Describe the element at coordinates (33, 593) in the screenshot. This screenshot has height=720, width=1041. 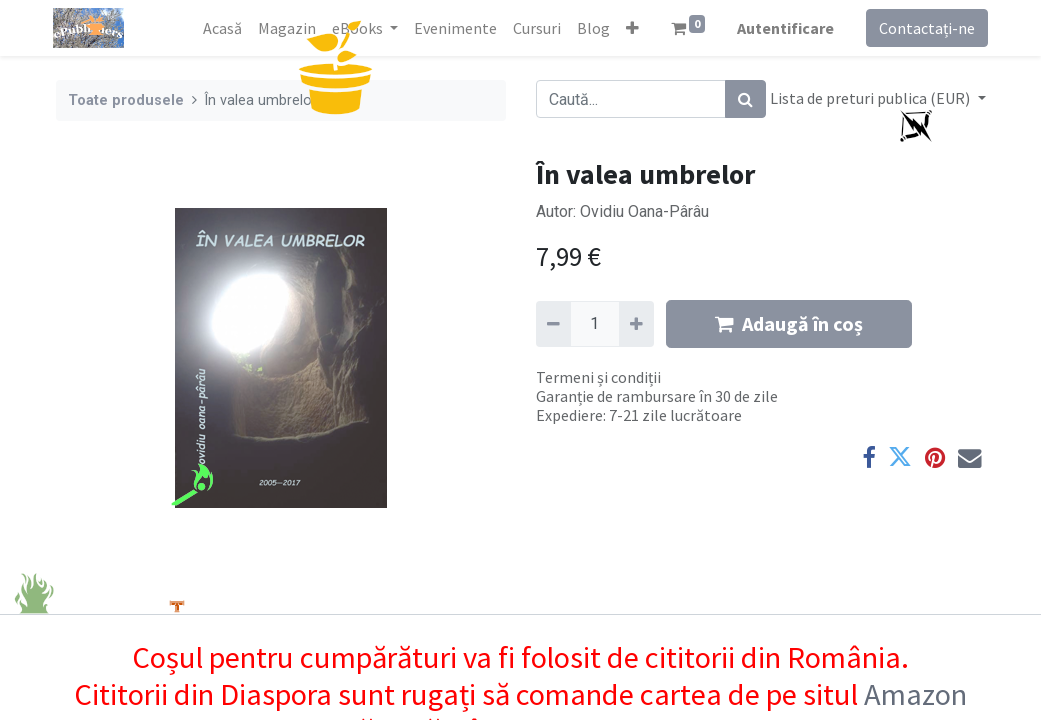
I see `indicates a celebration or special event` at that location.